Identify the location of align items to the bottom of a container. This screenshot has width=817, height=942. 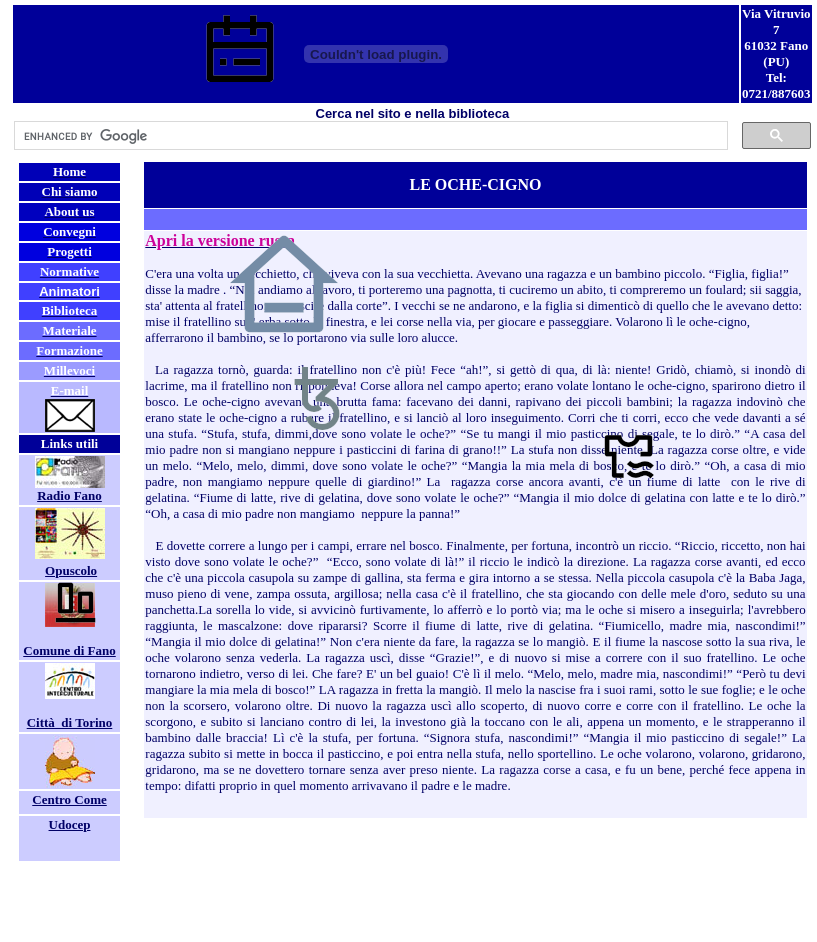
(75, 602).